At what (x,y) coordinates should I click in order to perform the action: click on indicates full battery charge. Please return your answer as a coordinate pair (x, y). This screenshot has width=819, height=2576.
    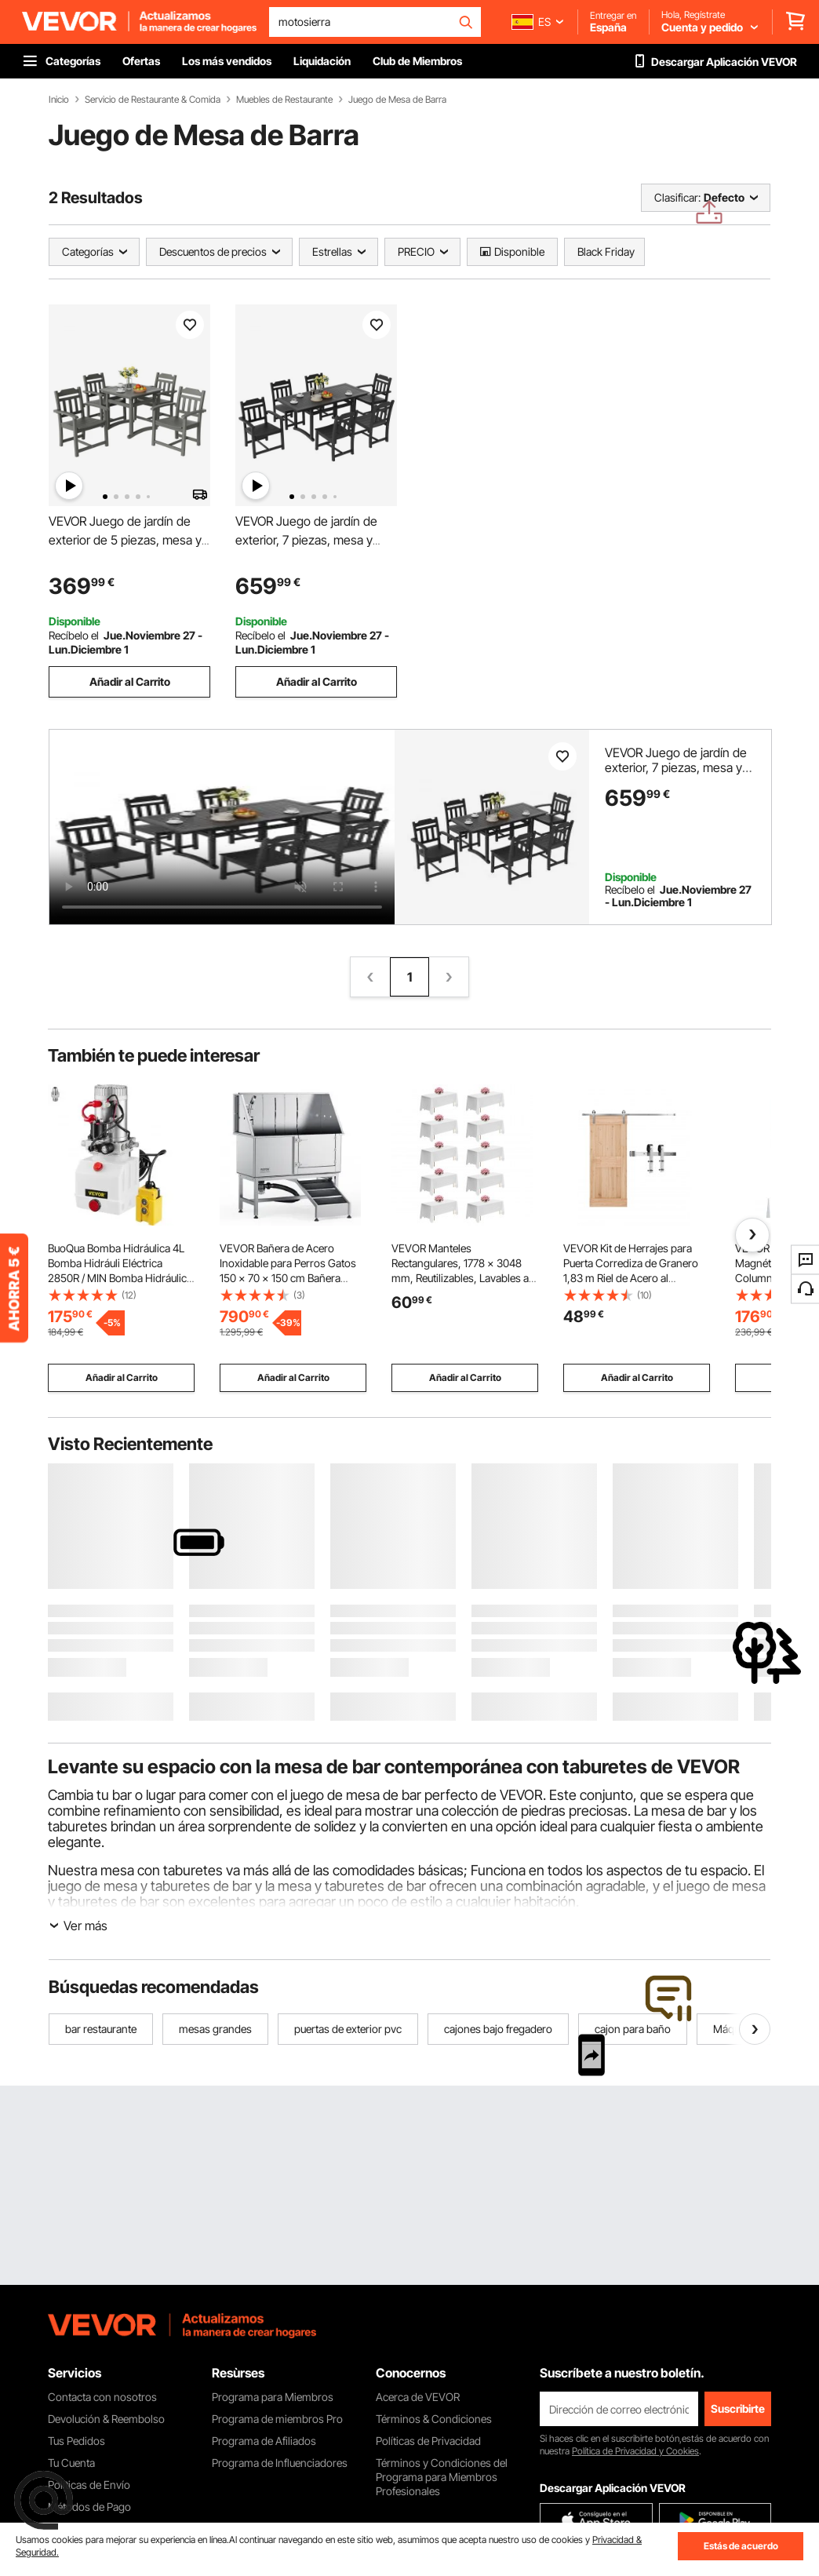
    Looking at the image, I should click on (198, 1540).